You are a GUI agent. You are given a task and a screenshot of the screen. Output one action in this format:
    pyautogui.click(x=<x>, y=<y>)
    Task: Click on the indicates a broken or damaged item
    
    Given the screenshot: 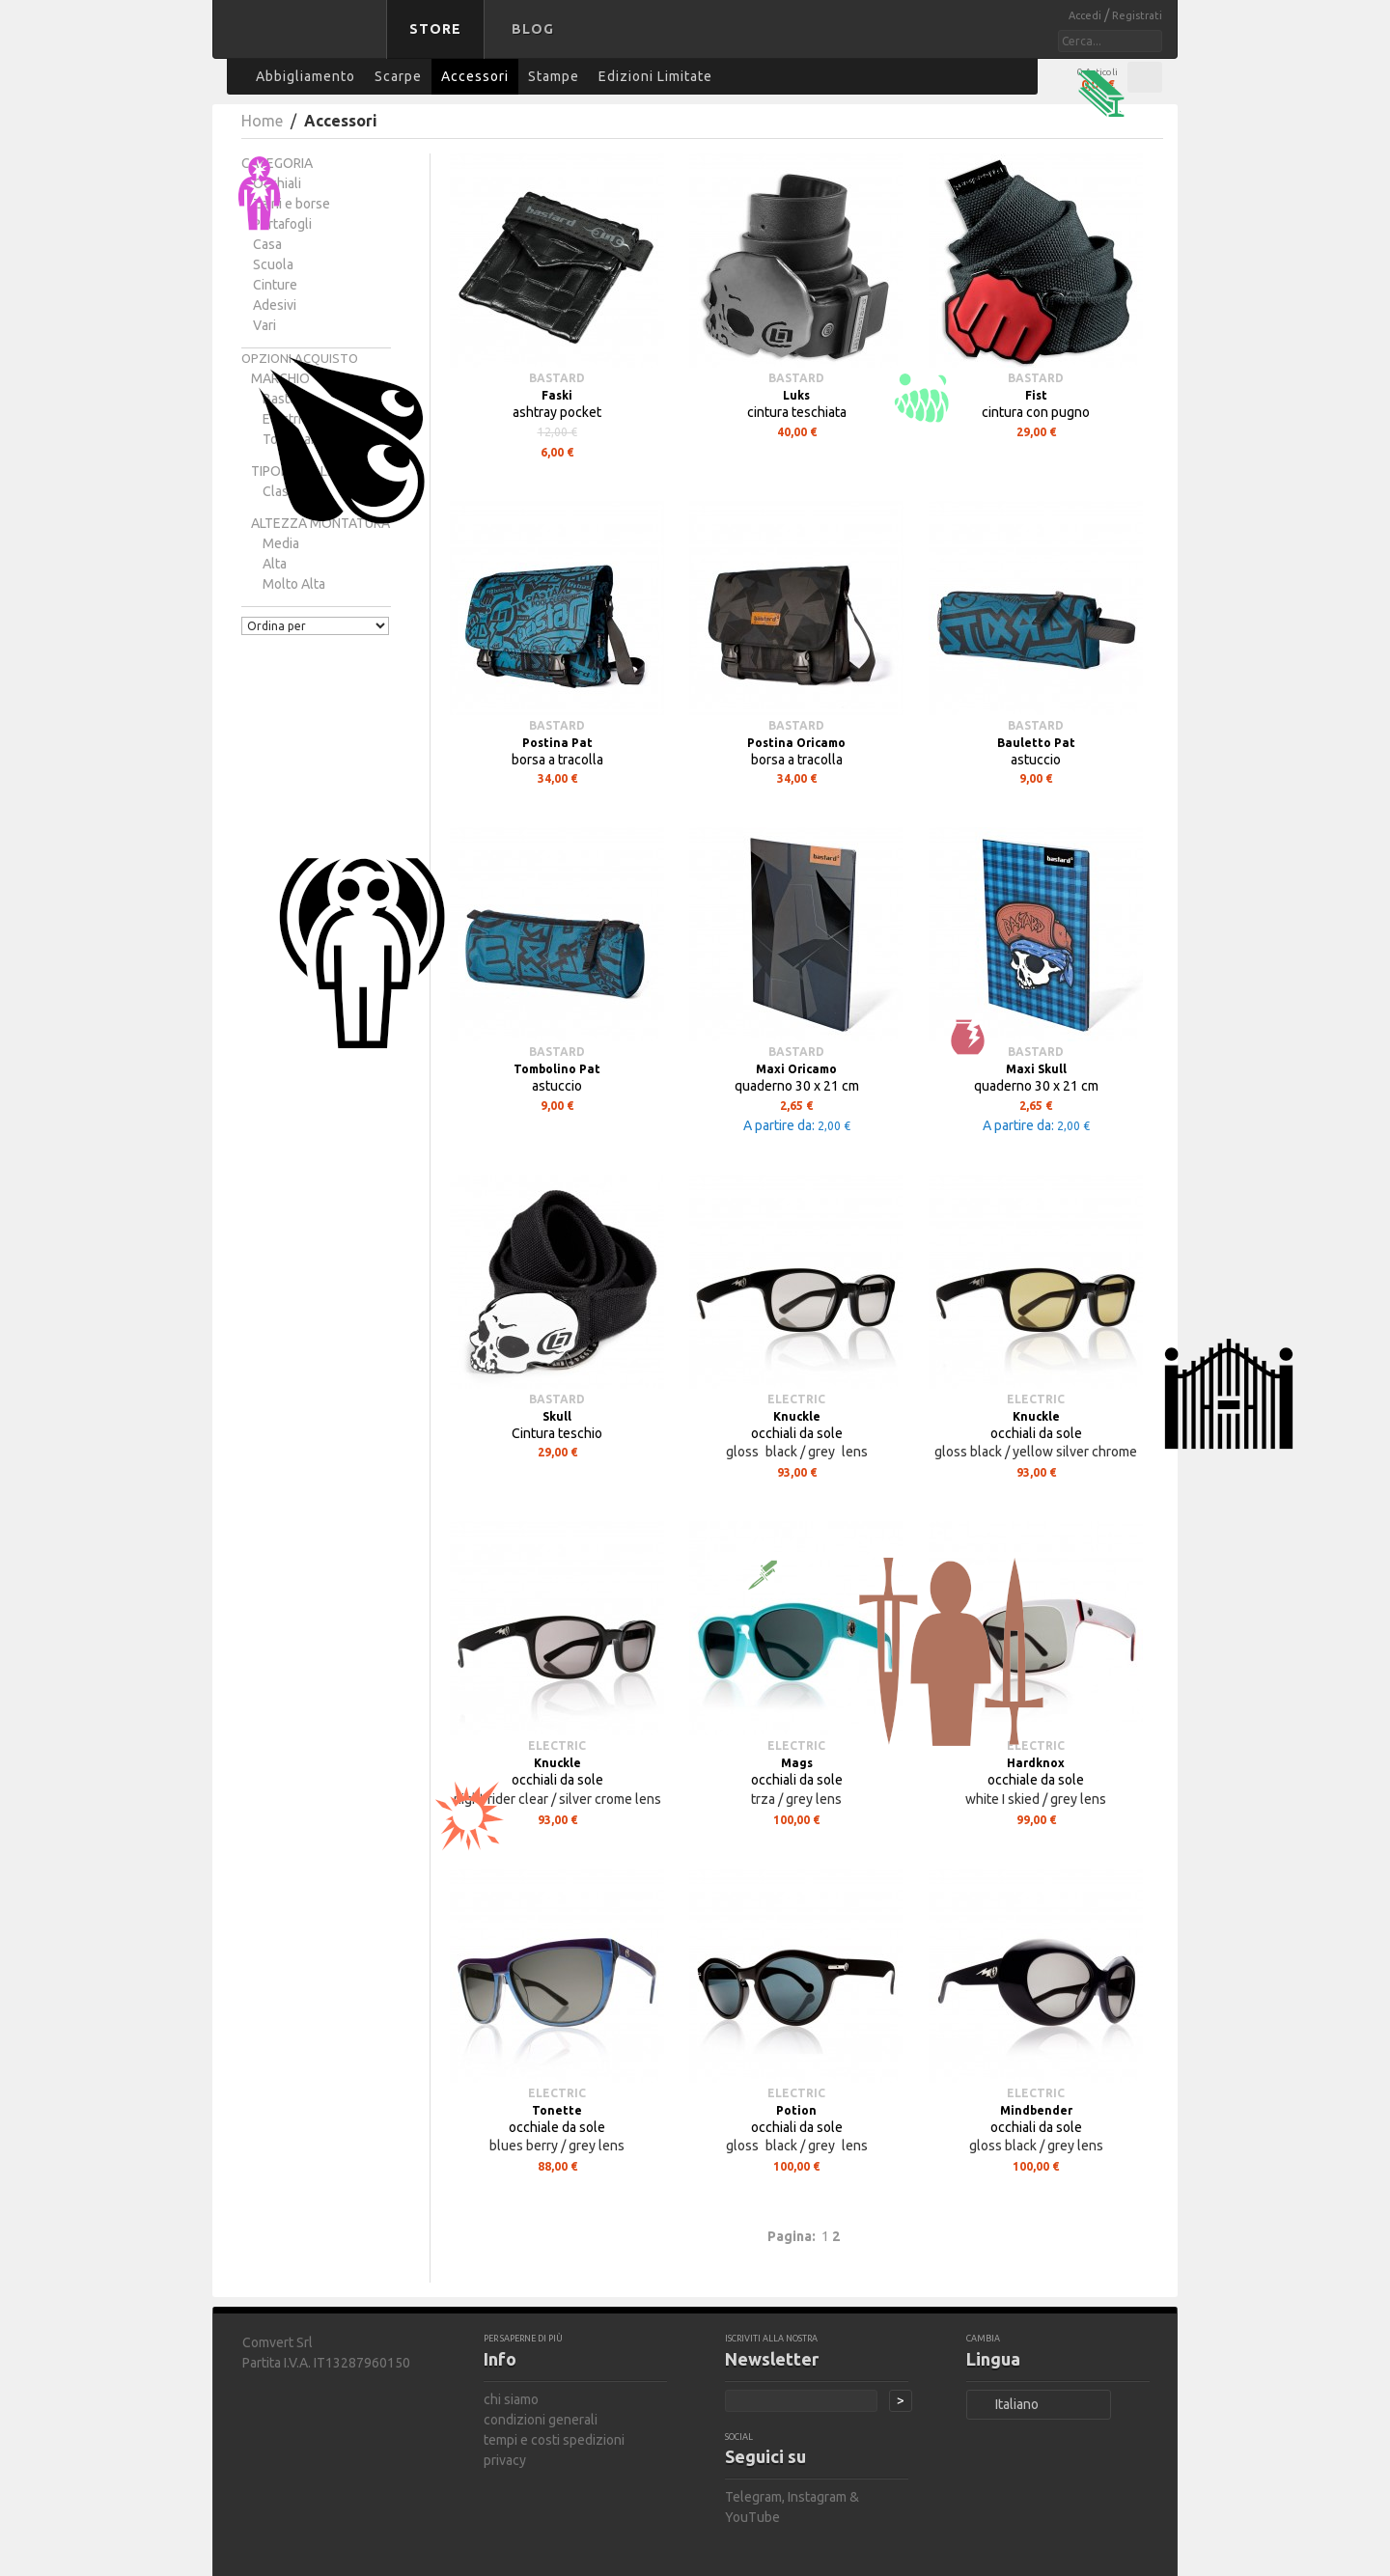 What is the action you would take?
    pyautogui.click(x=967, y=1037)
    